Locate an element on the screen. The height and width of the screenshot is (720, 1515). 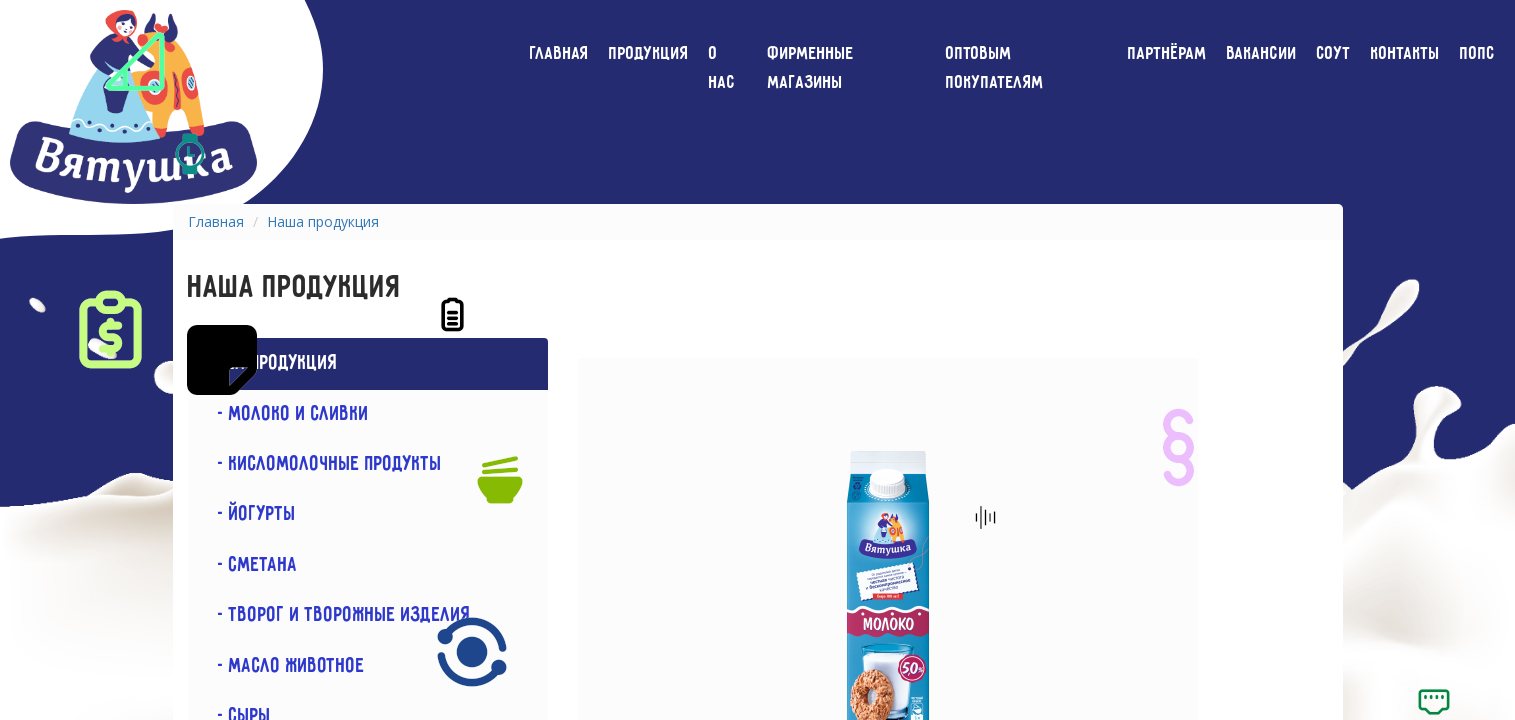
view financial report is located at coordinates (110, 329).